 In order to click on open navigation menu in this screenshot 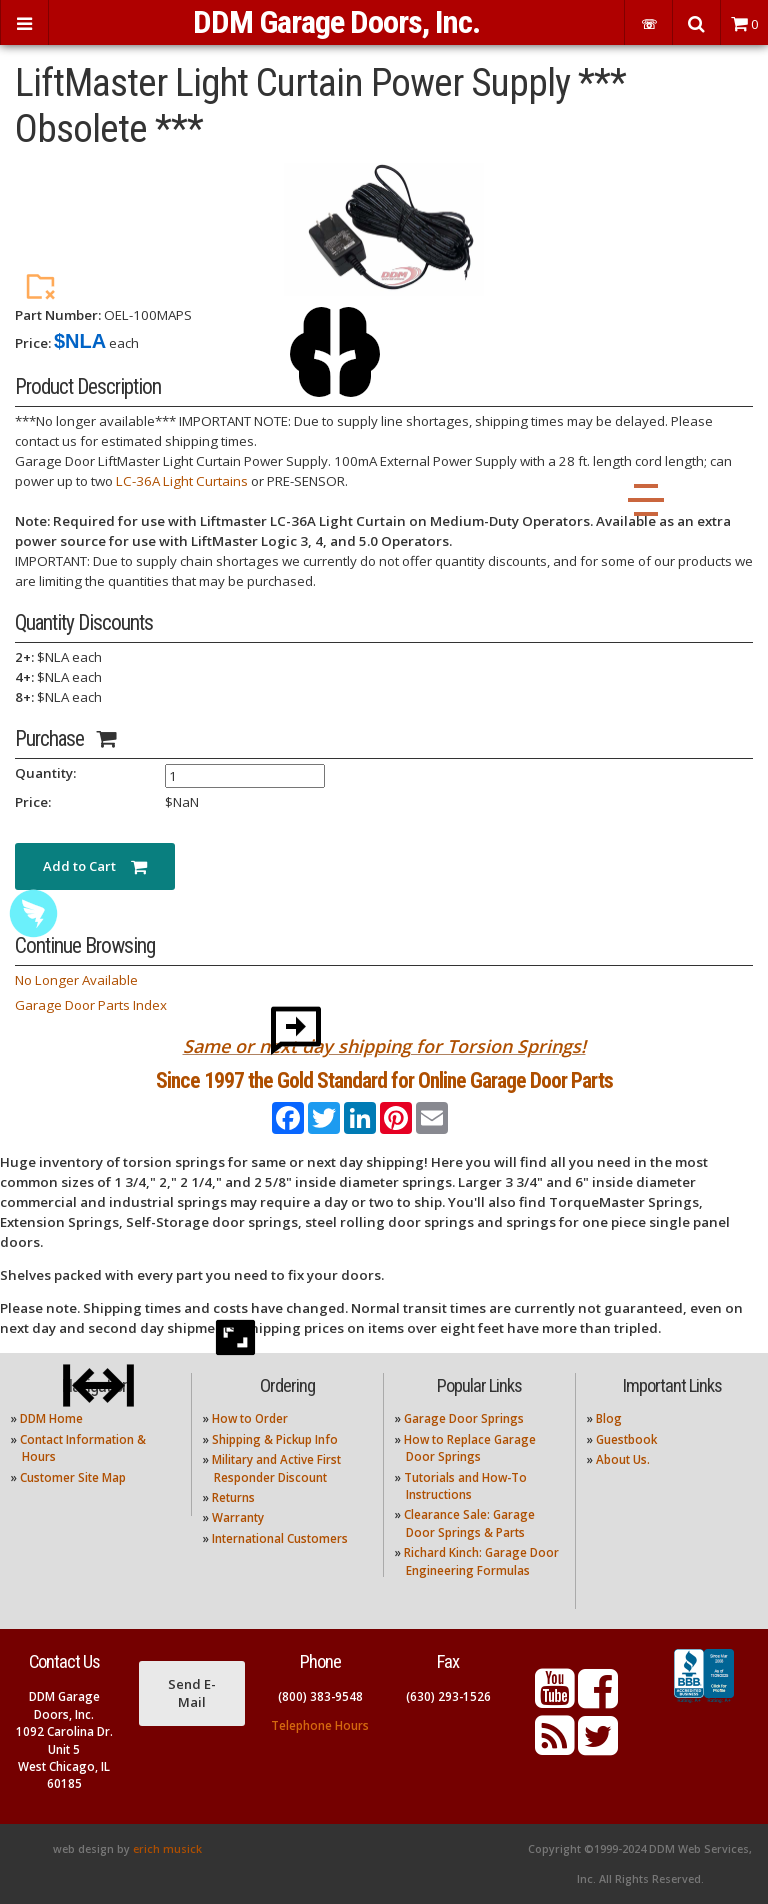, I will do `click(646, 500)`.